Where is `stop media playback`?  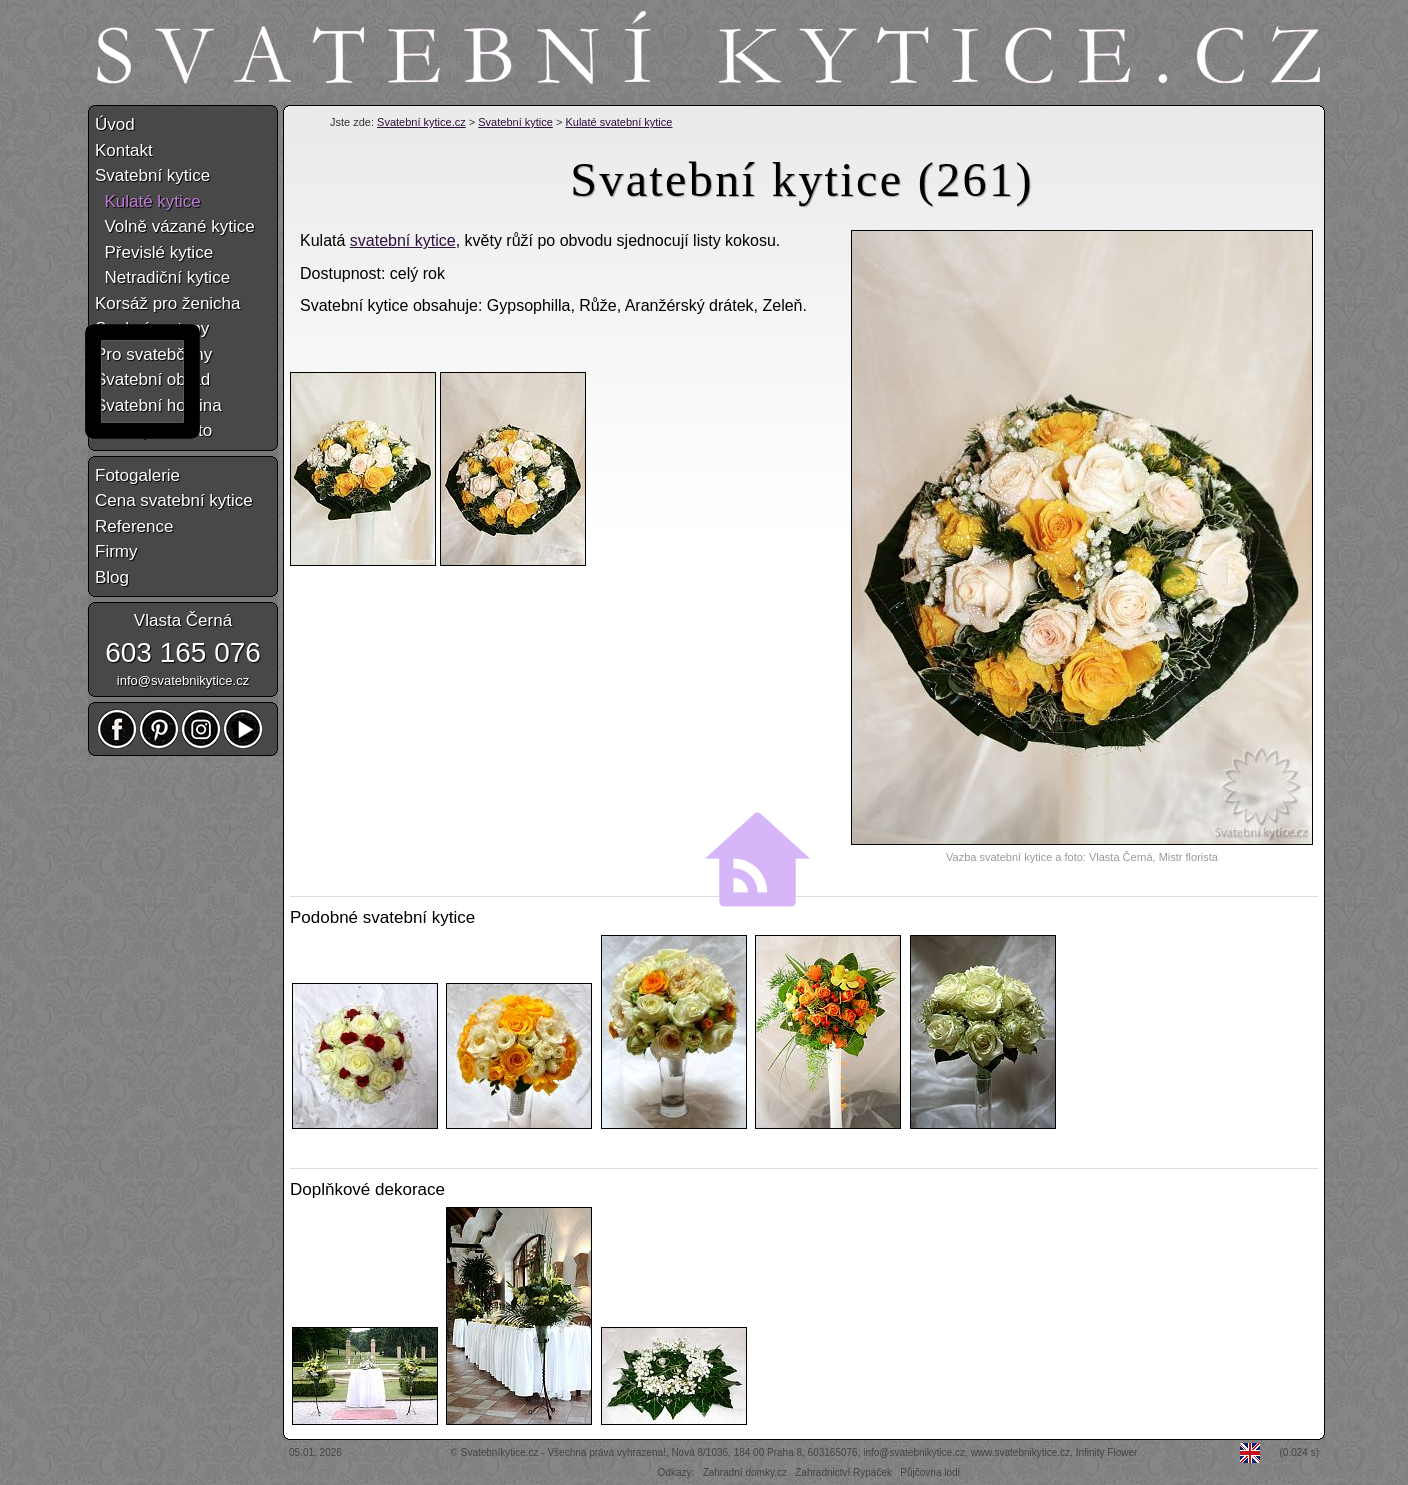
stop media playback is located at coordinates (142, 381).